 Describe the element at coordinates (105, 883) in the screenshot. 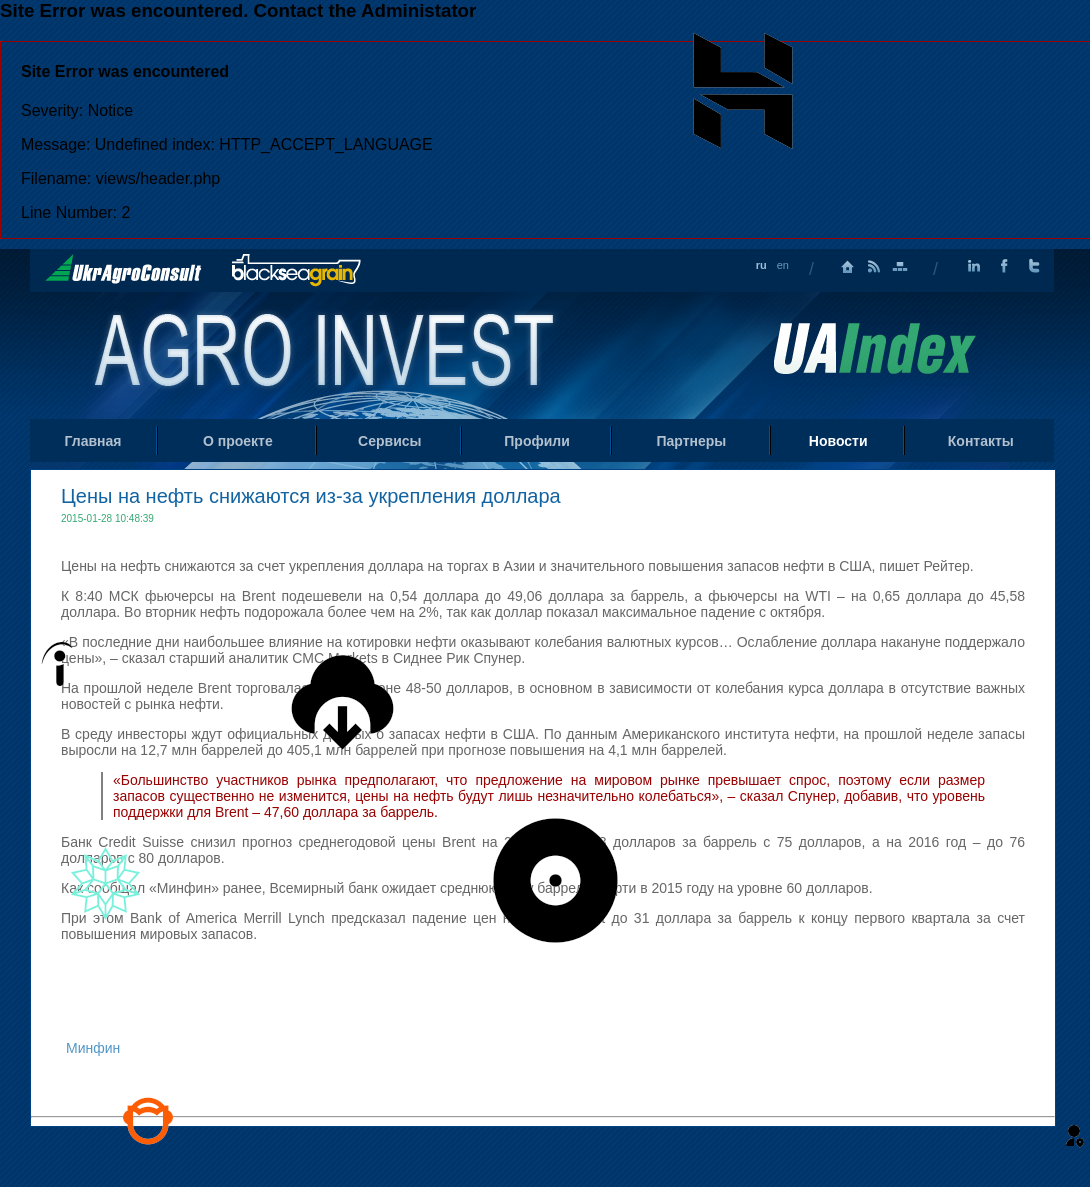

I see `open wolfram alpha` at that location.